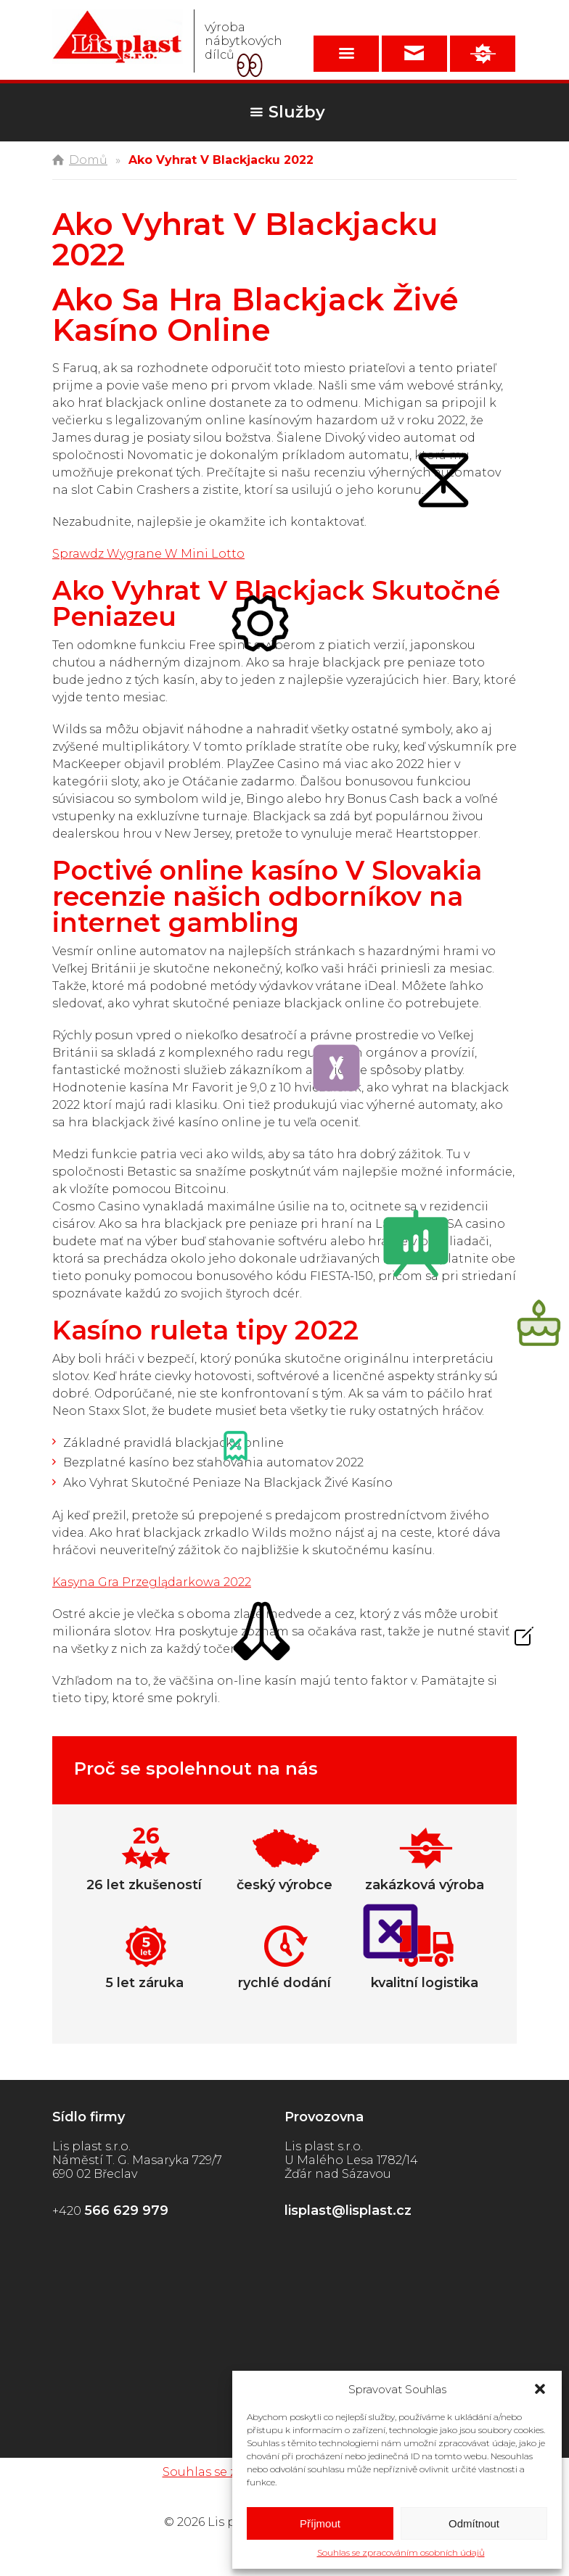  I want to click on view tax receipt or invoice, so click(235, 1445).